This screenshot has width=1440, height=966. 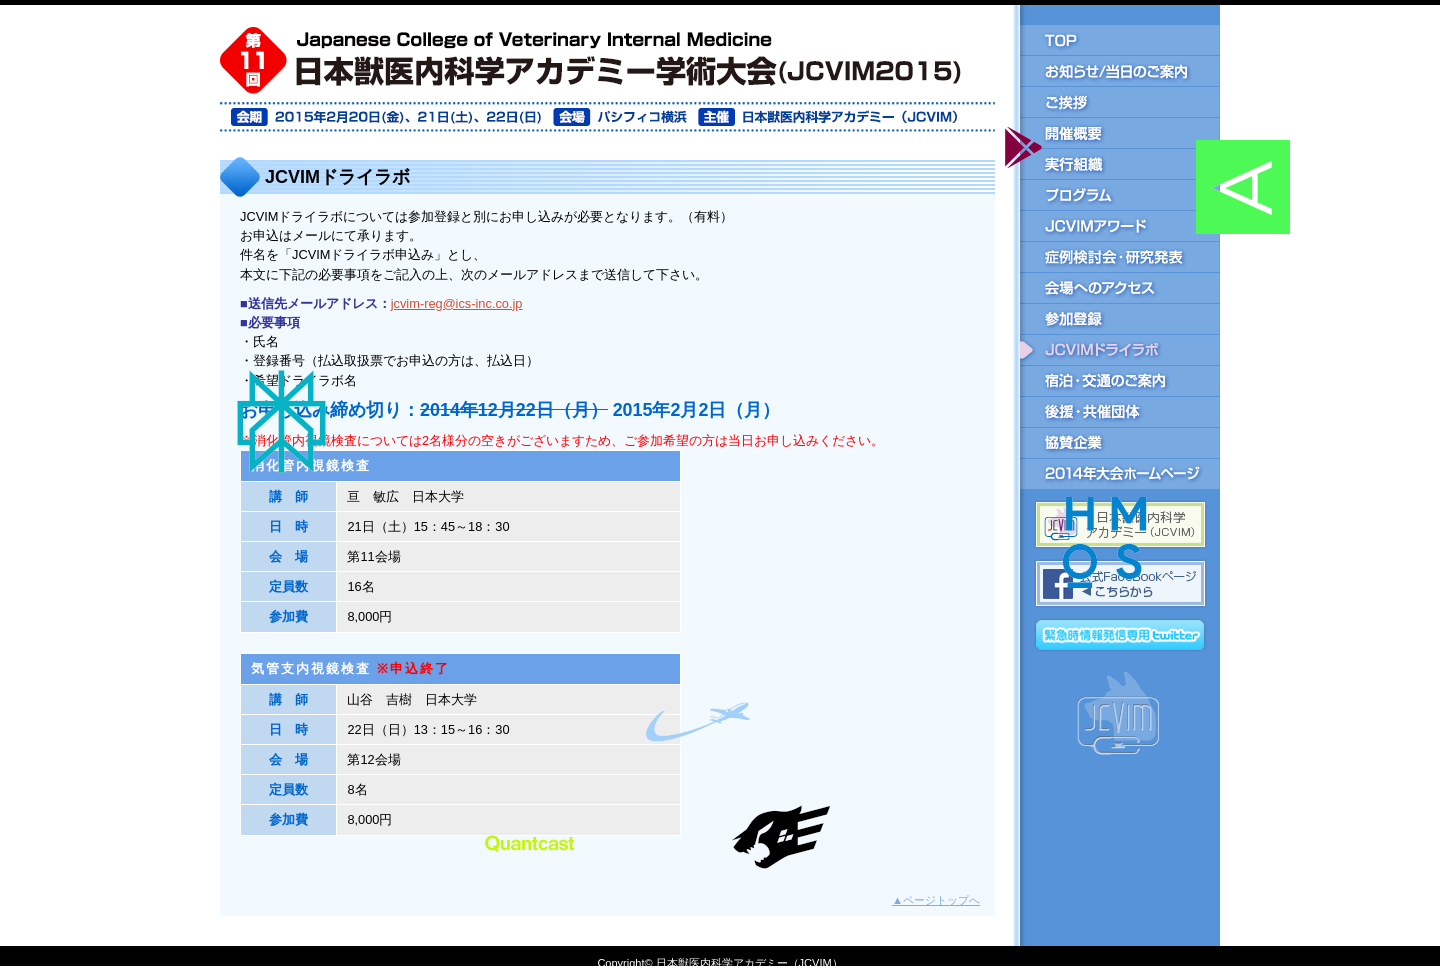 What do you see at coordinates (781, 837) in the screenshot?
I see `fastify web framework logo` at bounding box center [781, 837].